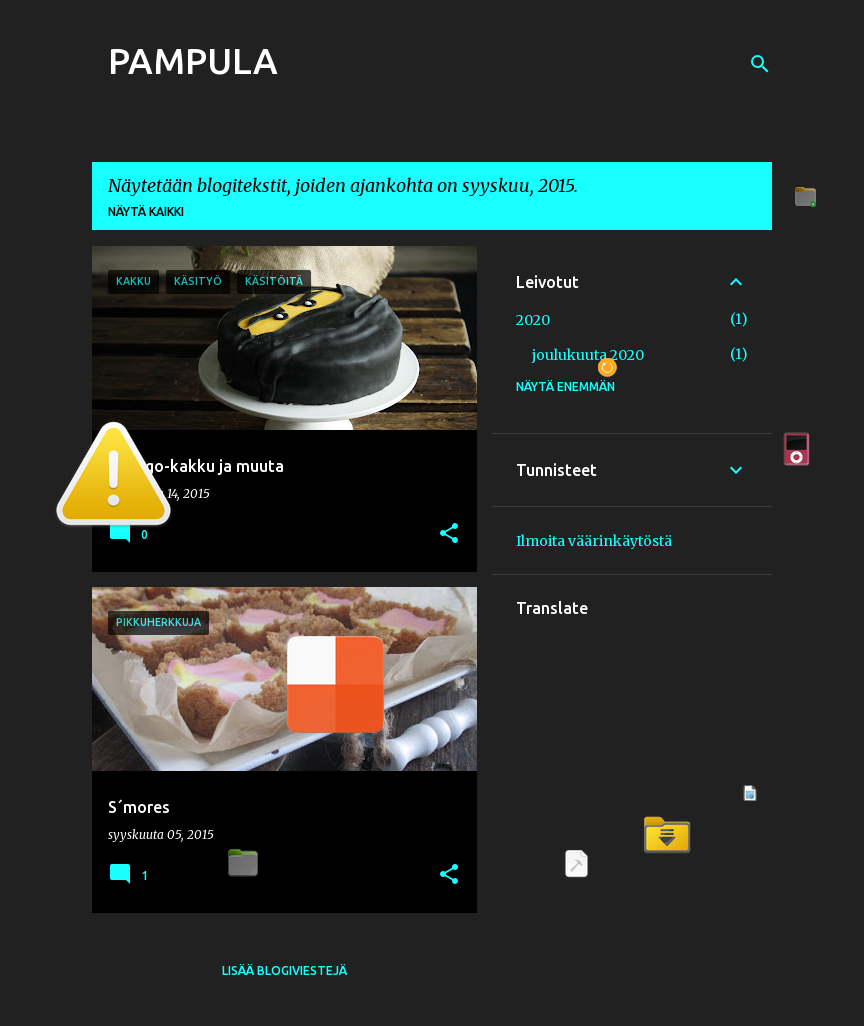 The width and height of the screenshot is (864, 1026). What do you see at coordinates (335, 684) in the screenshot?
I see `switch to the top-left workspace` at bounding box center [335, 684].